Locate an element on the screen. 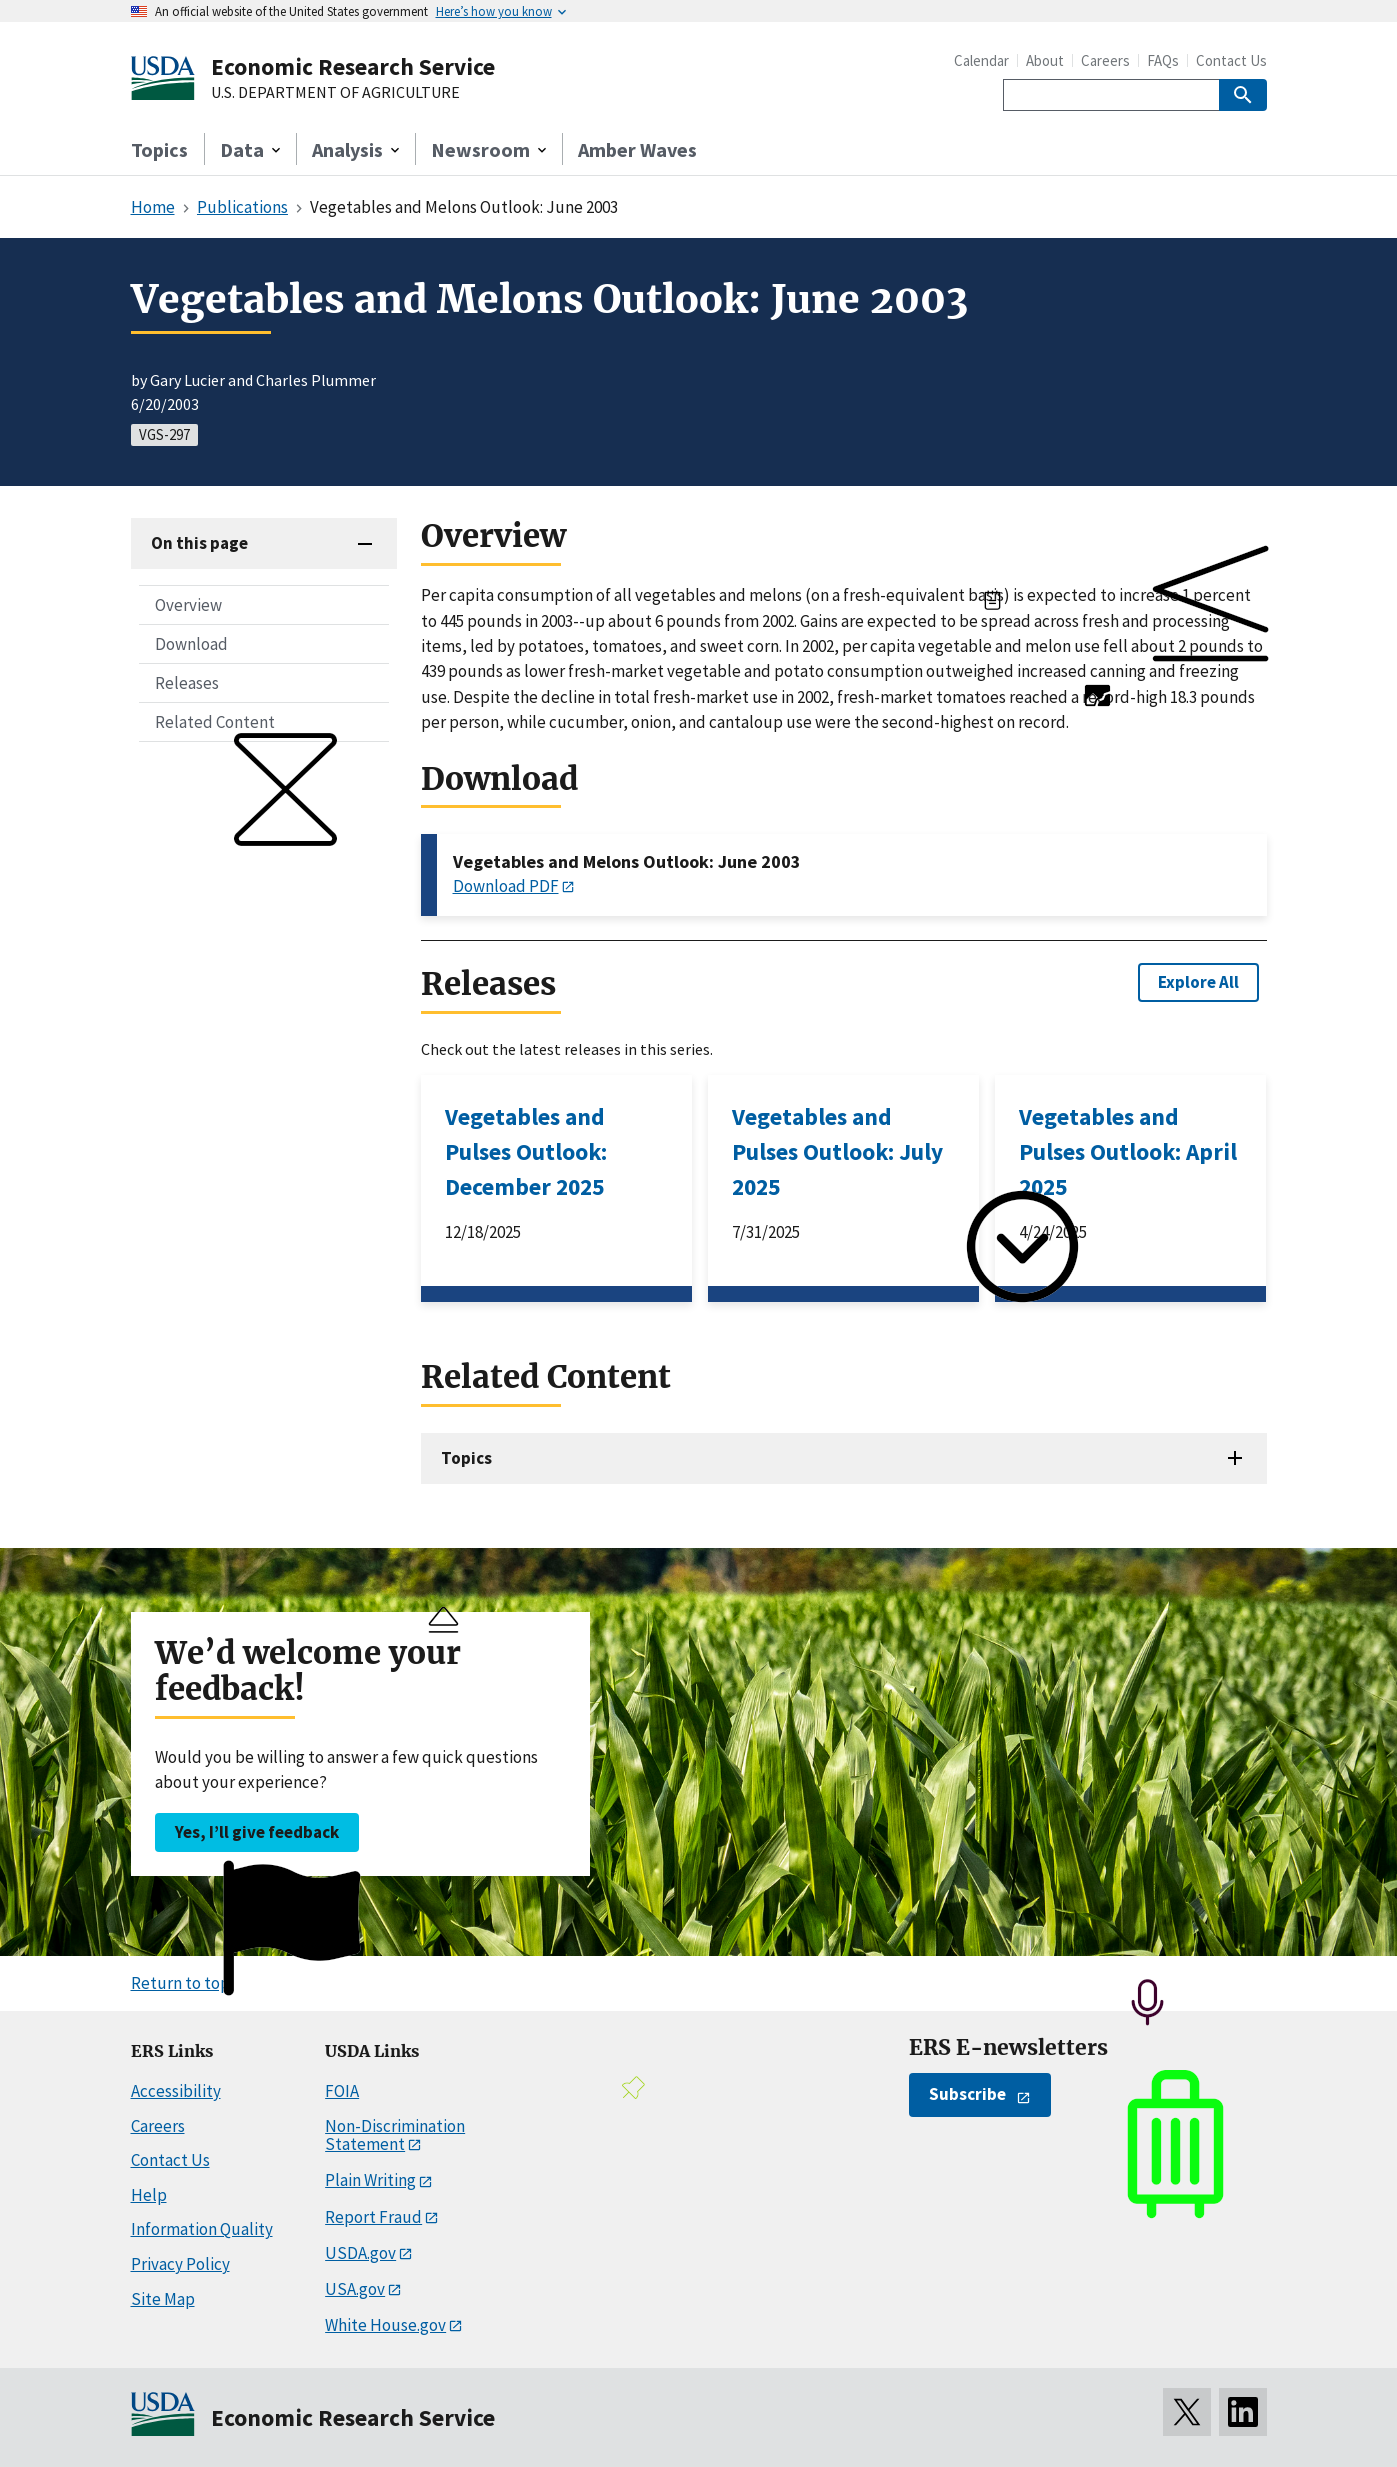  flag or report content is located at coordinates (291, 1928).